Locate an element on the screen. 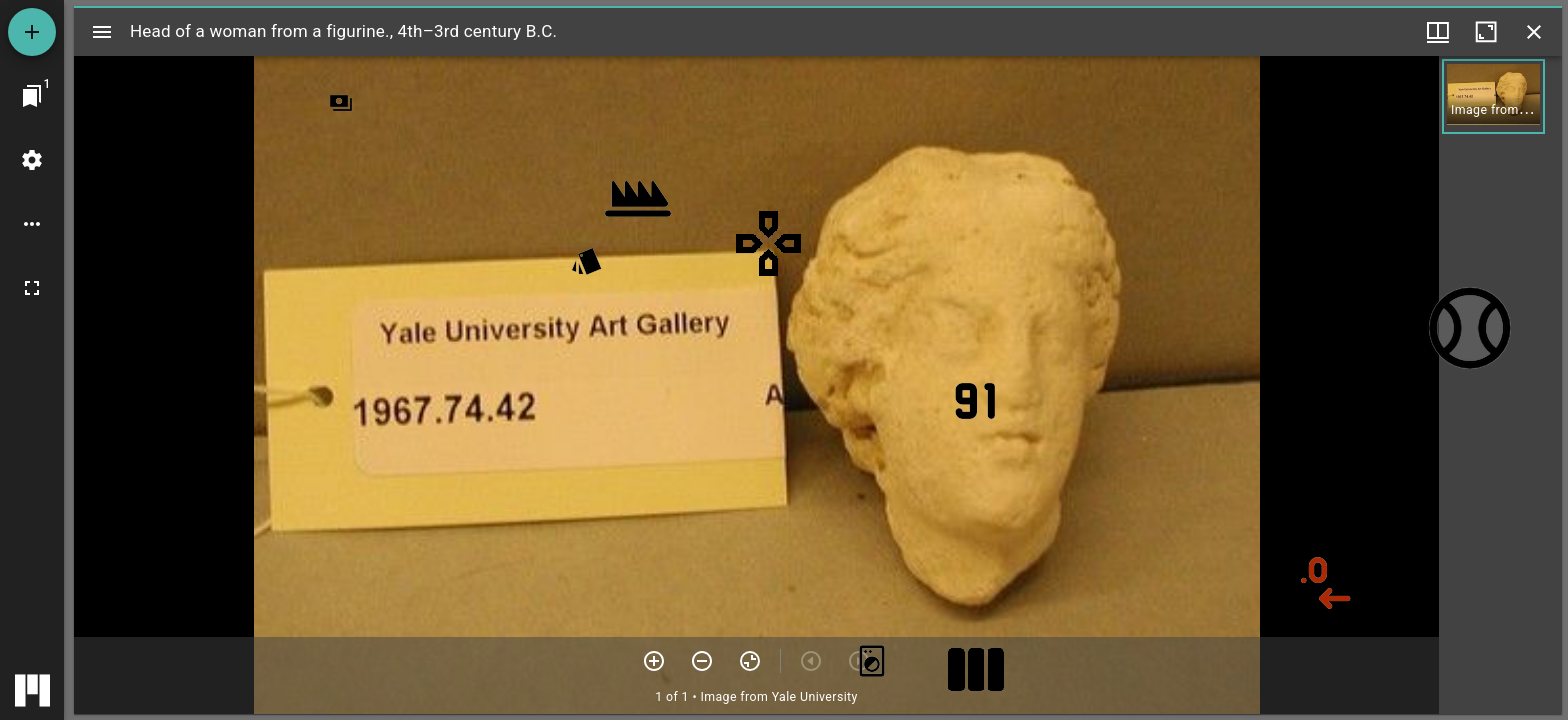  access payment methods is located at coordinates (341, 103).